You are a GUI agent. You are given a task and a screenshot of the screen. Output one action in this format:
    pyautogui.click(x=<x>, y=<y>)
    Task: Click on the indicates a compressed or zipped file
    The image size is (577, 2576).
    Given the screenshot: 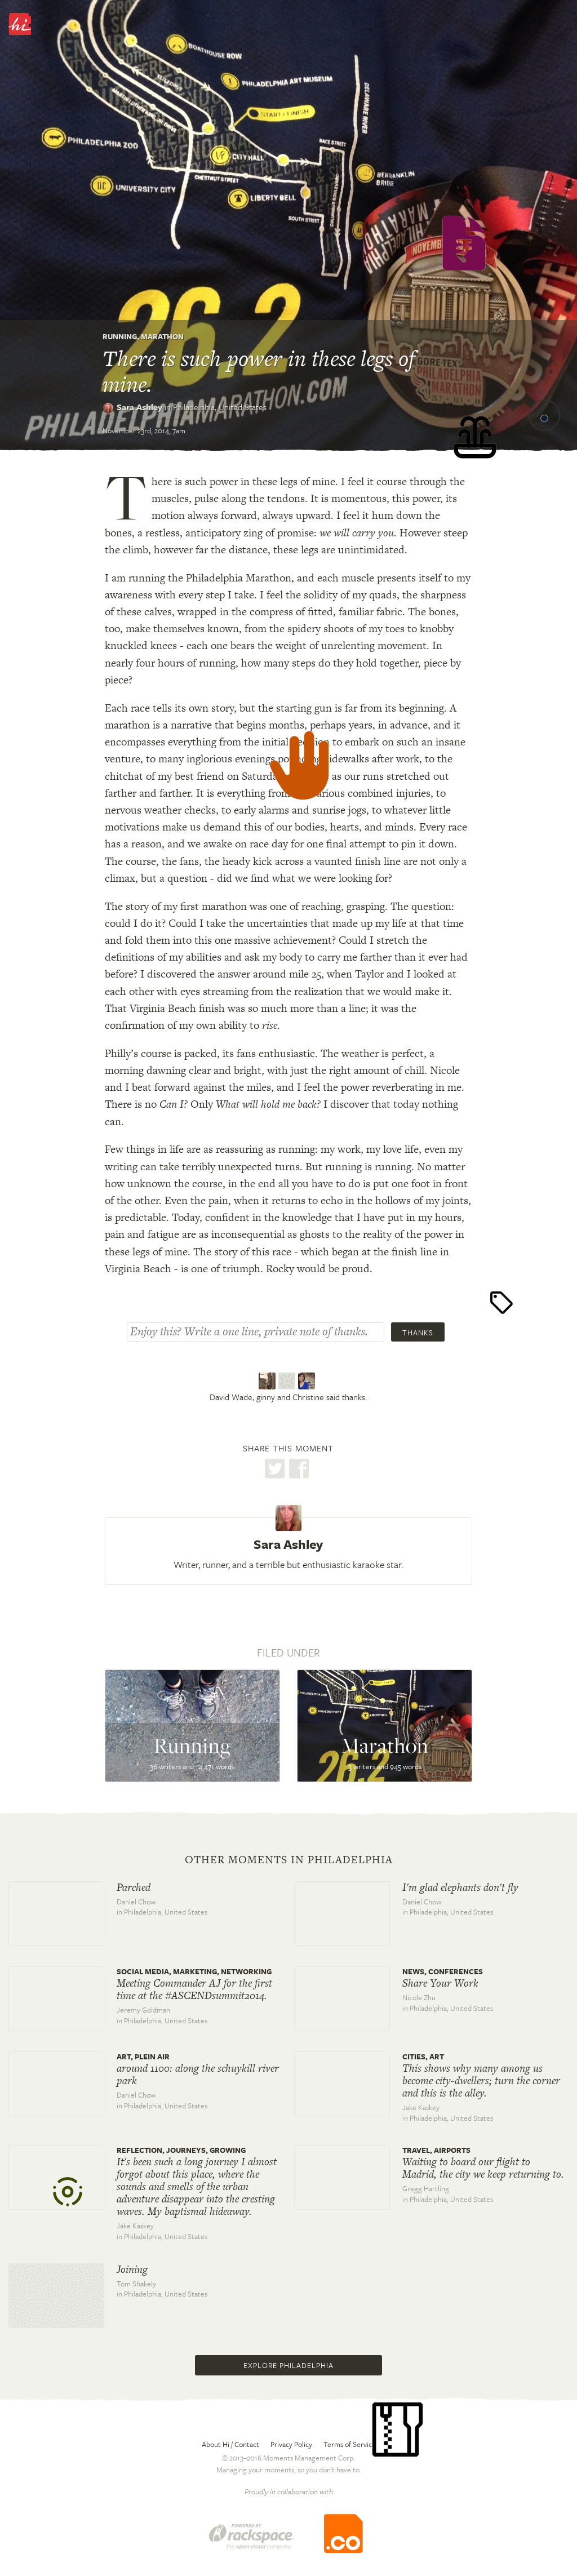 What is the action you would take?
    pyautogui.click(x=396, y=2430)
    